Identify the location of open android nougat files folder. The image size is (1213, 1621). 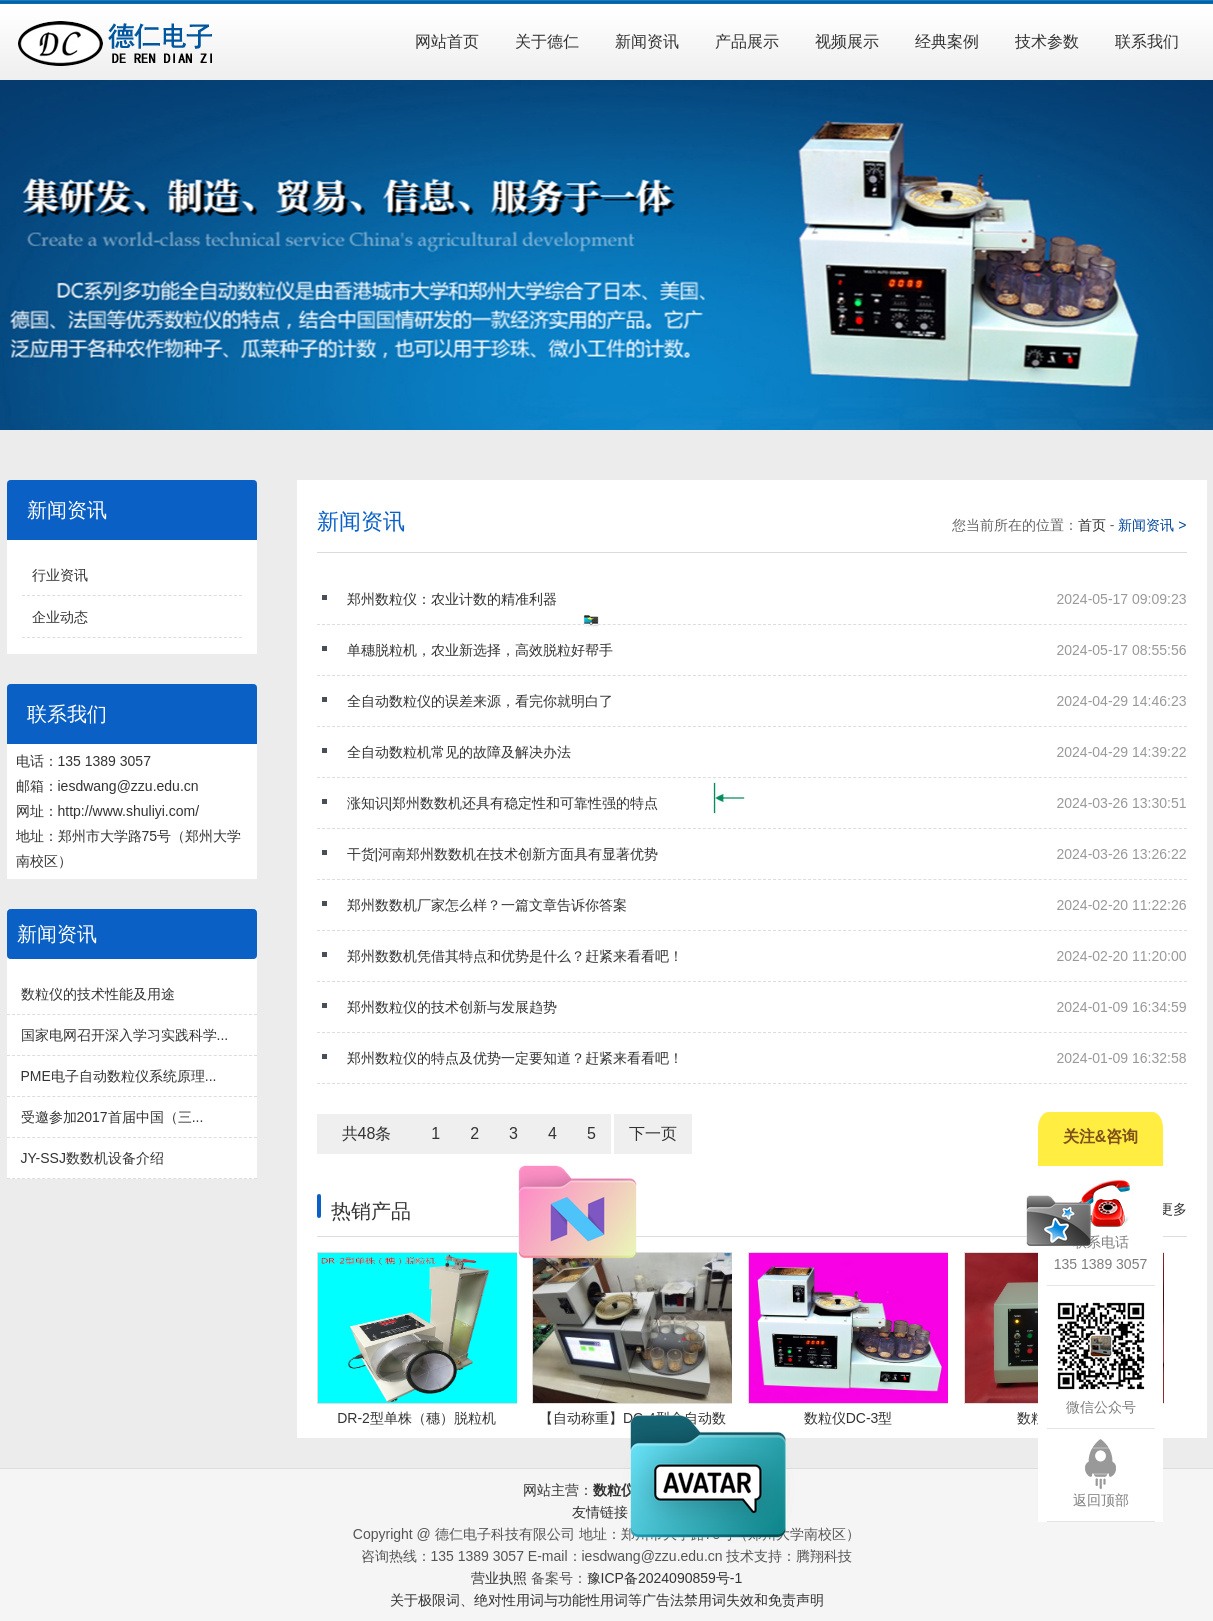
(577, 1215).